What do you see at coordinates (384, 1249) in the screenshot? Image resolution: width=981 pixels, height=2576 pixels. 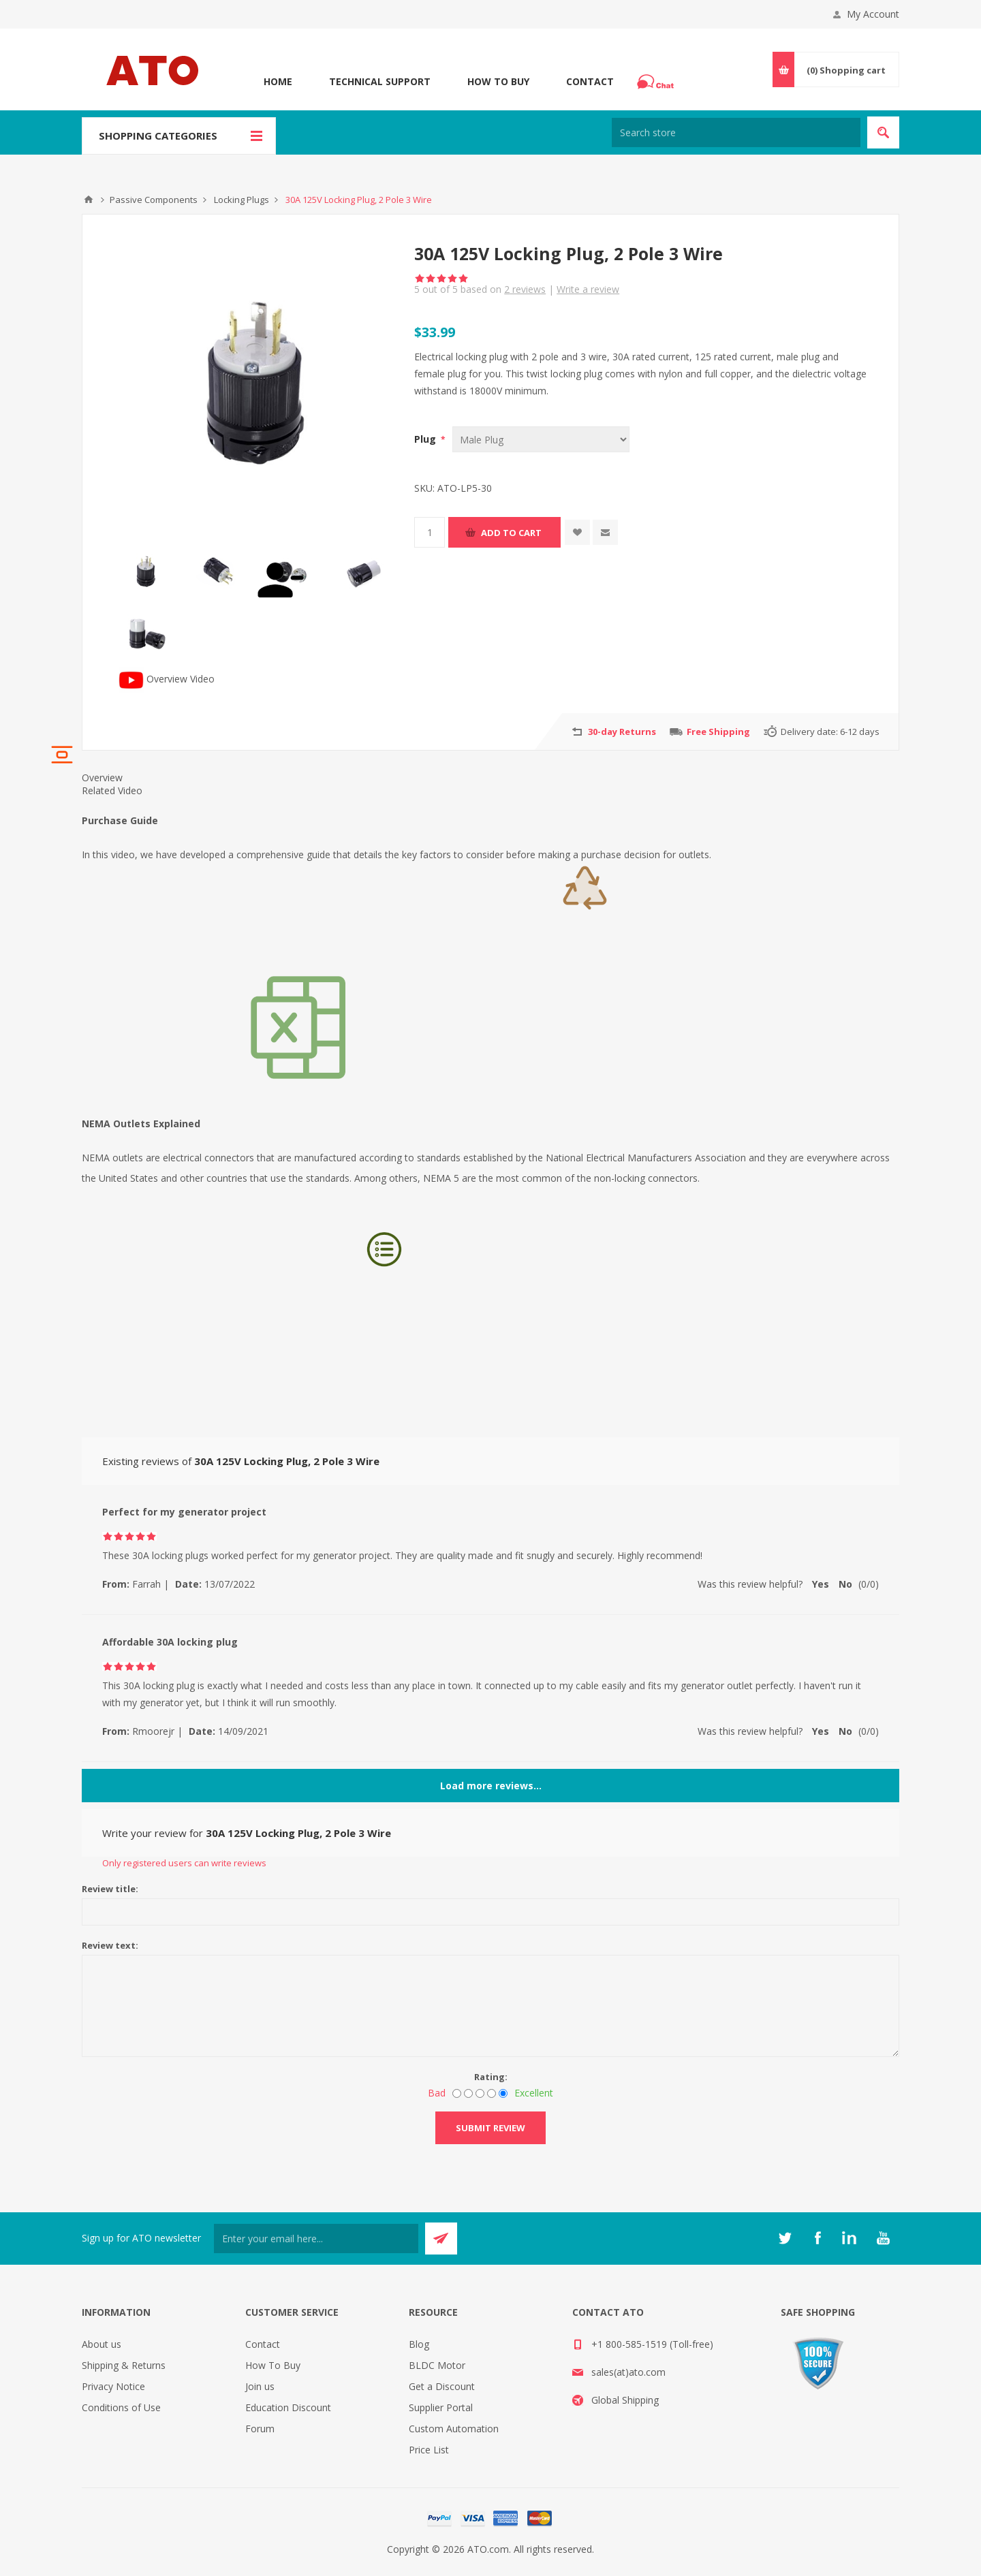 I see `view list or menu options` at bounding box center [384, 1249].